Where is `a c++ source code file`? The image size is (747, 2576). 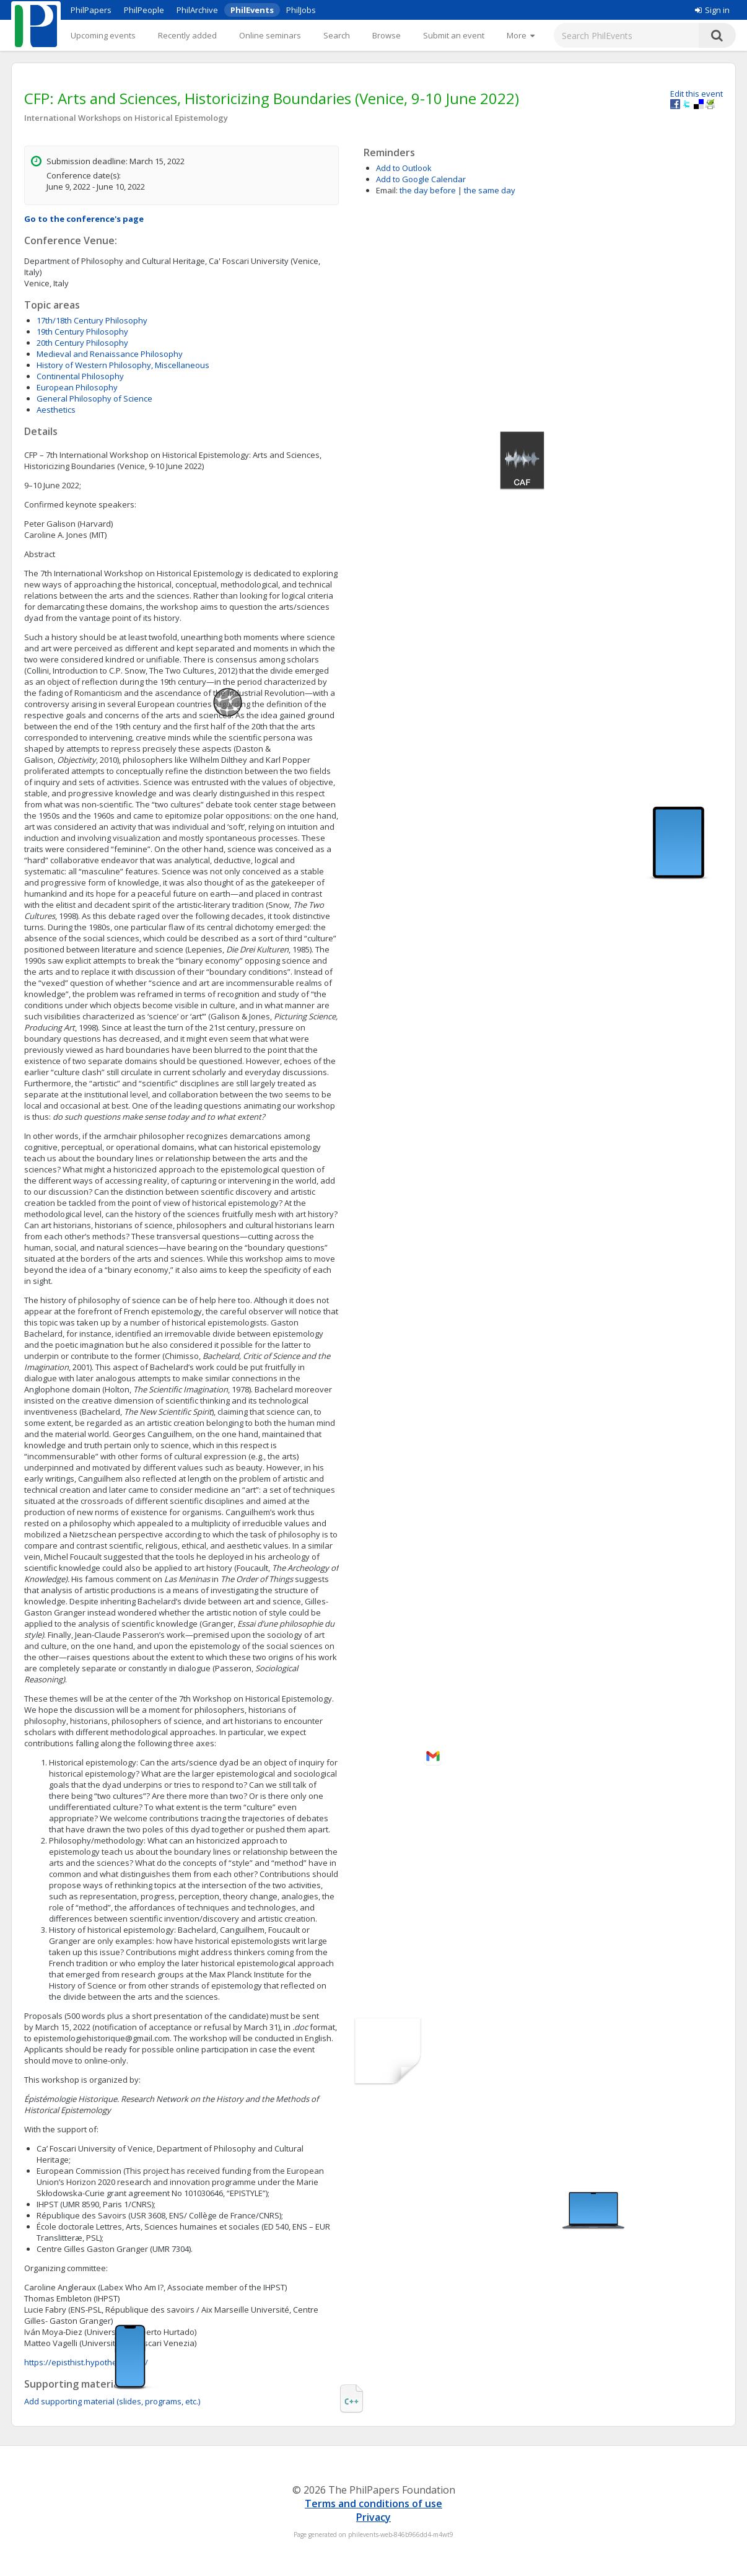
a c++ source code file is located at coordinates (351, 2398).